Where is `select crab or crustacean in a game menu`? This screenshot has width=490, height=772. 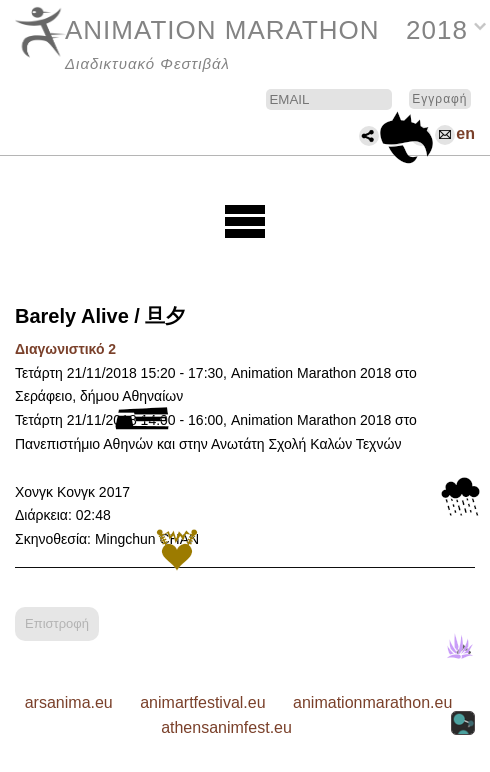 select crab or crustacean in a game menu is located at coordinates (406, 137).